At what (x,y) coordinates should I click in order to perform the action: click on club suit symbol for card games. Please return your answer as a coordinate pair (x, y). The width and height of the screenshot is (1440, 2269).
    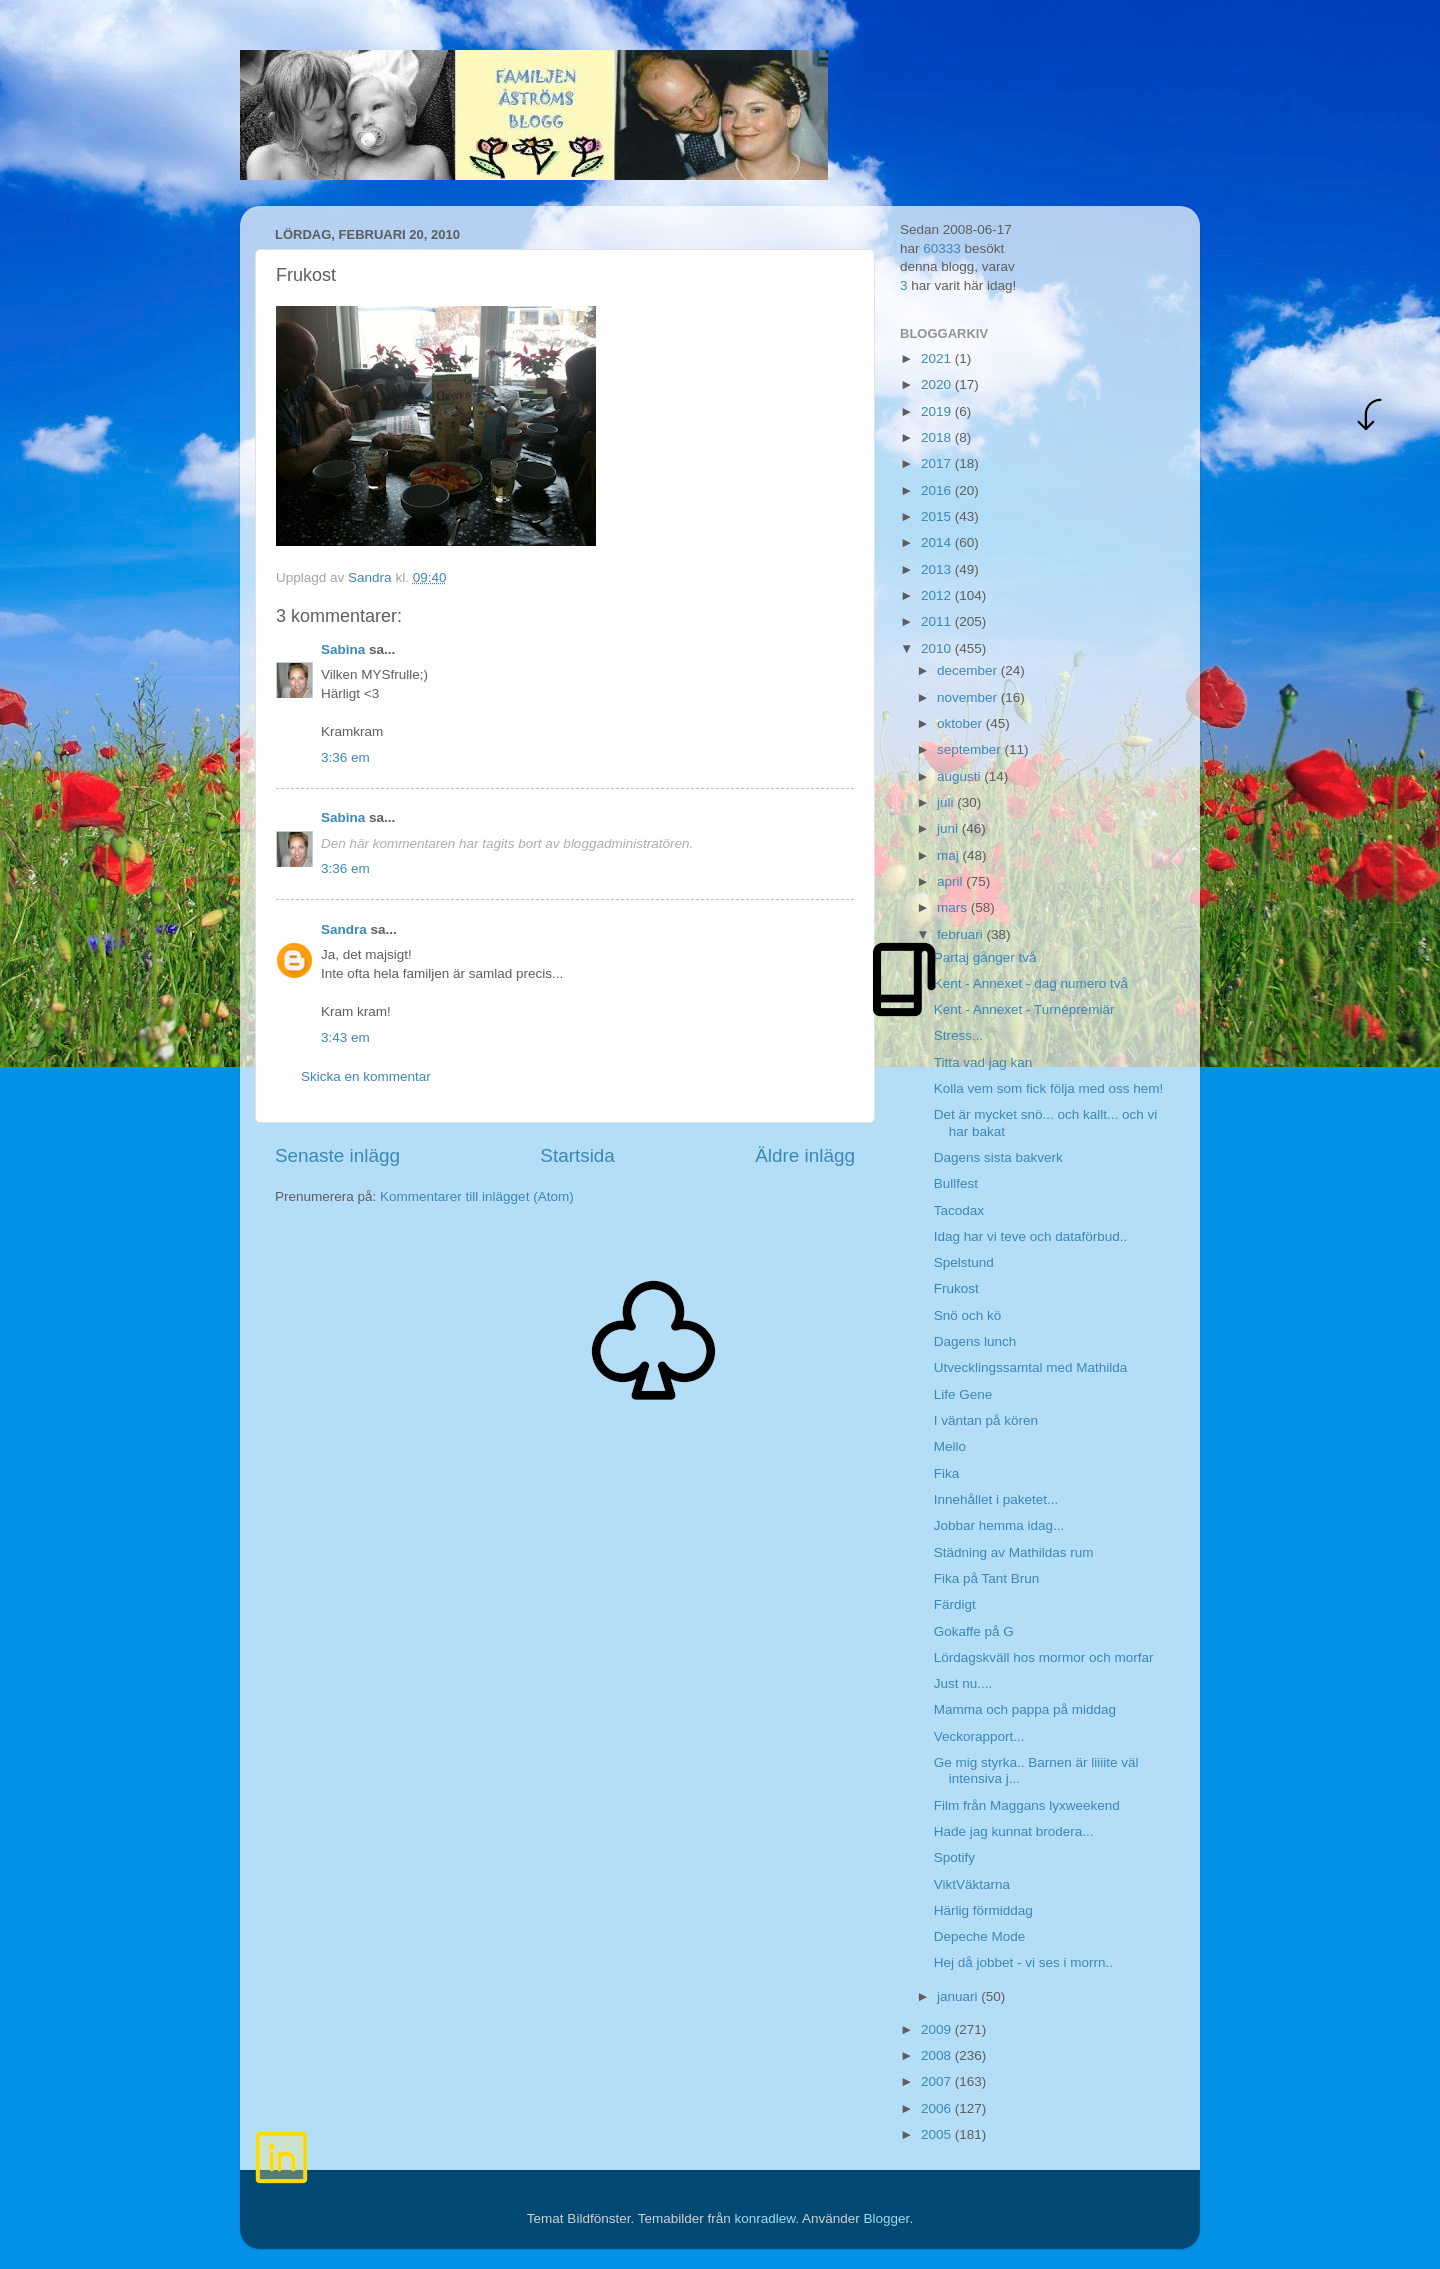
    Looking at the image, I should click on (653, 1342).